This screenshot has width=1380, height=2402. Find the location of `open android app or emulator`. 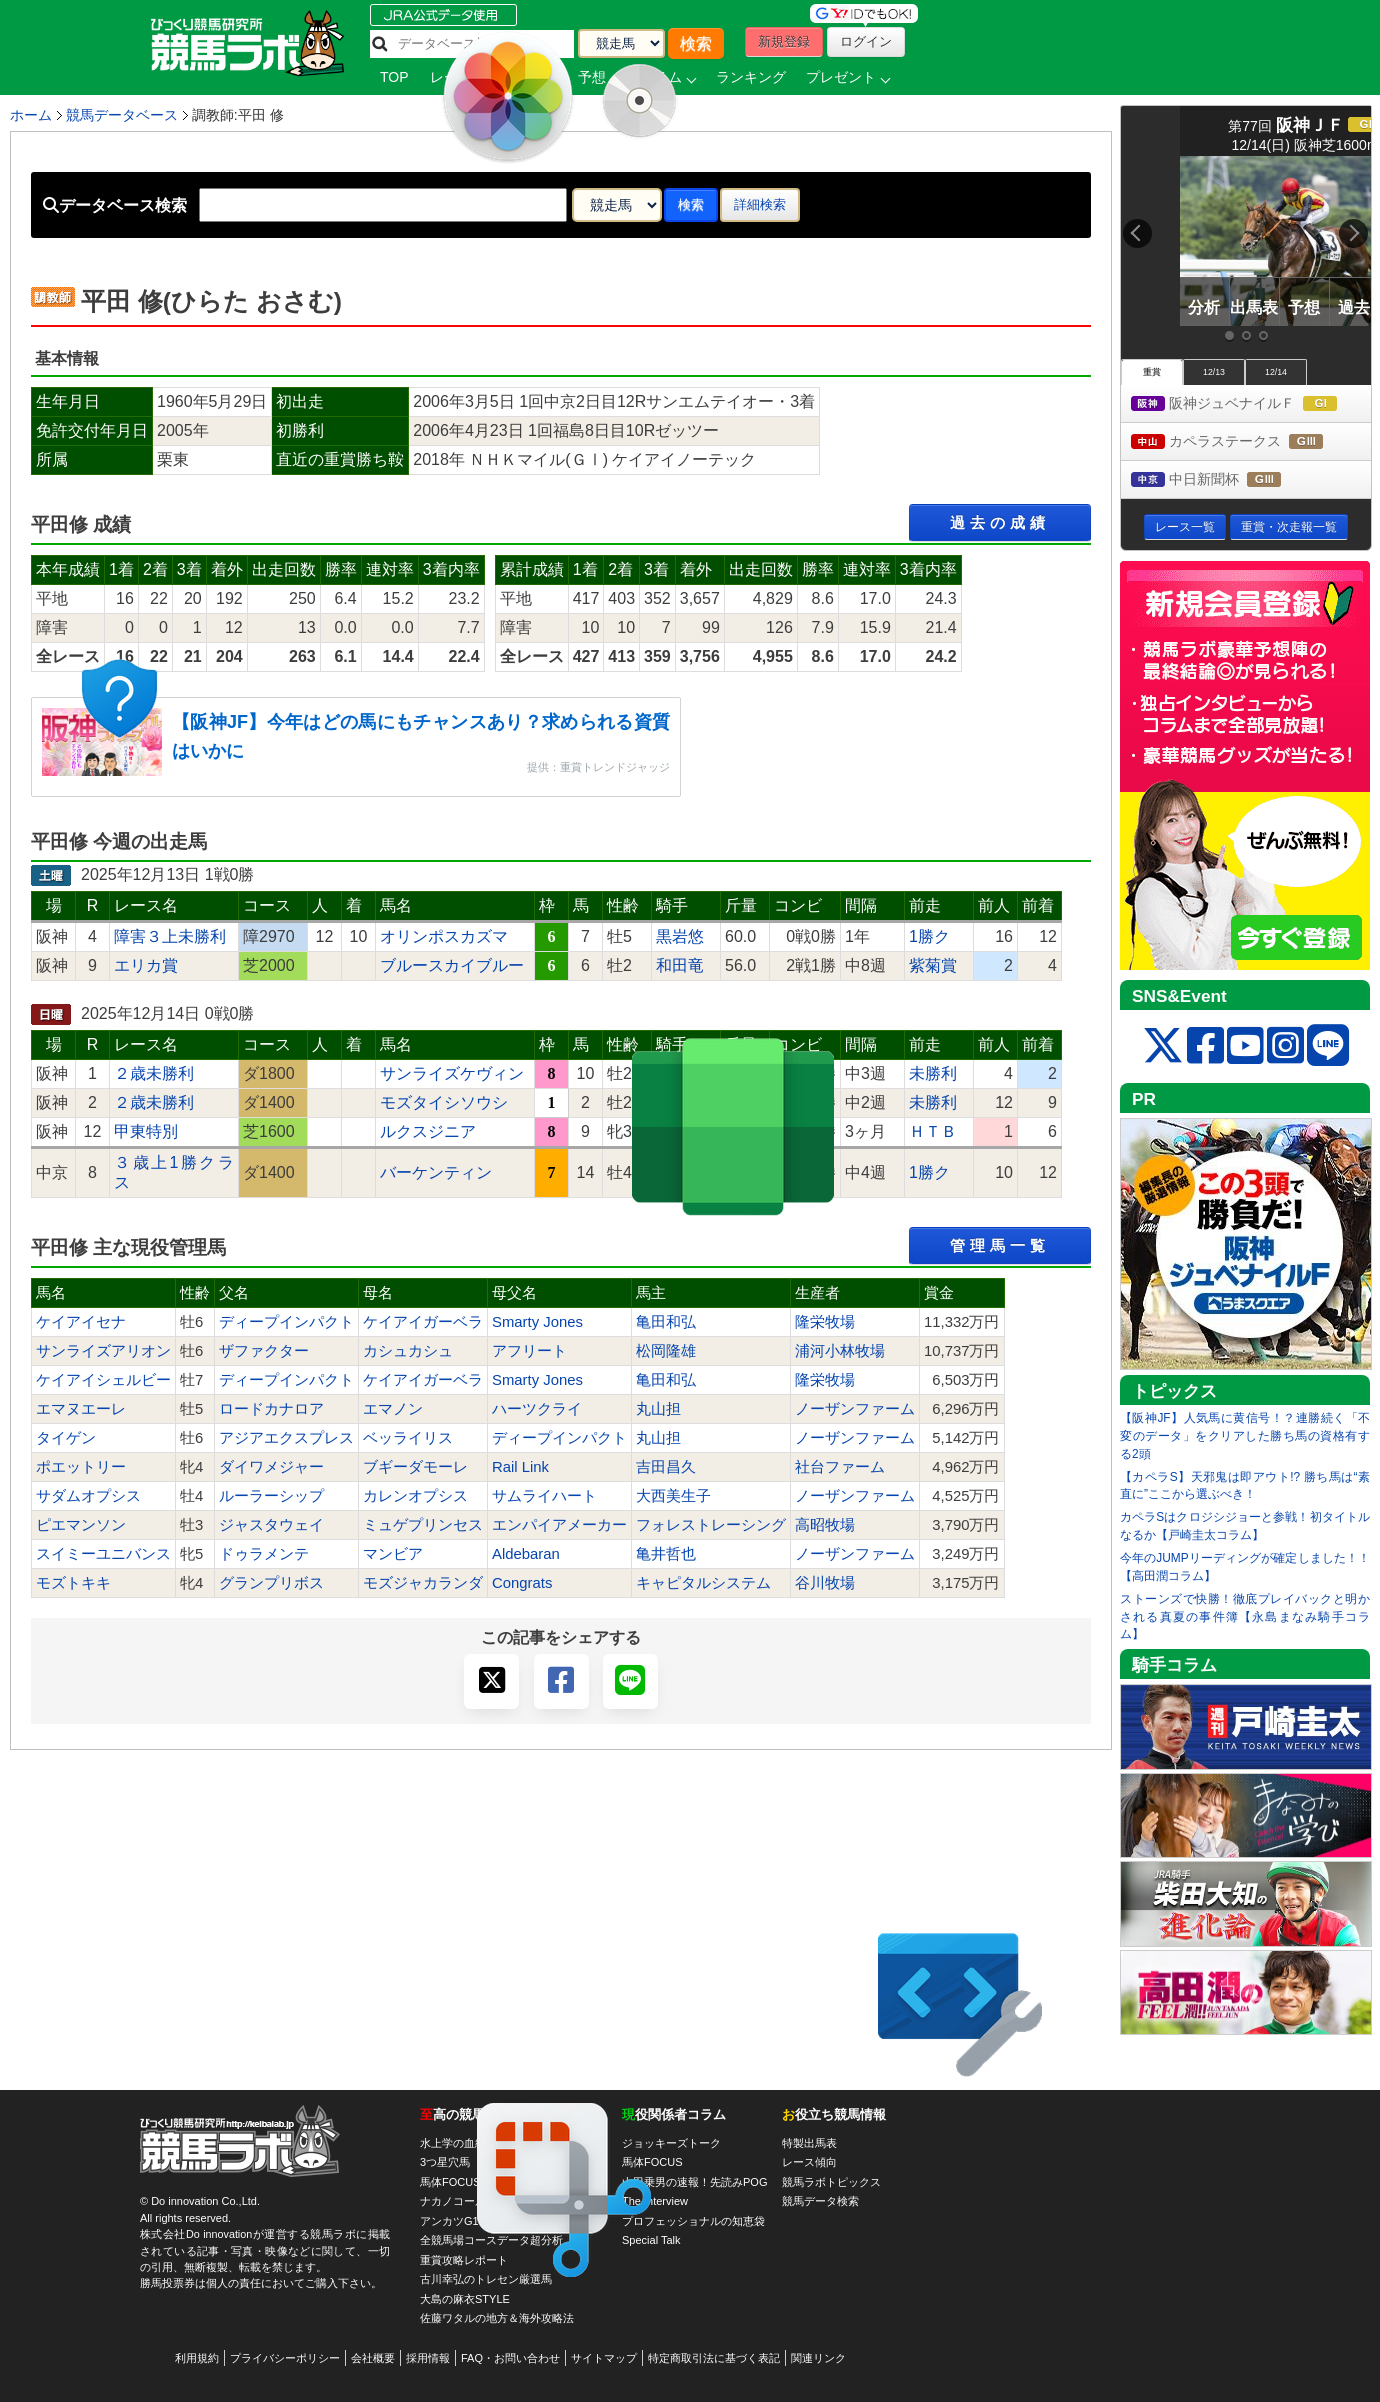

open android app or emulator is located at coordinates (733, 1127).